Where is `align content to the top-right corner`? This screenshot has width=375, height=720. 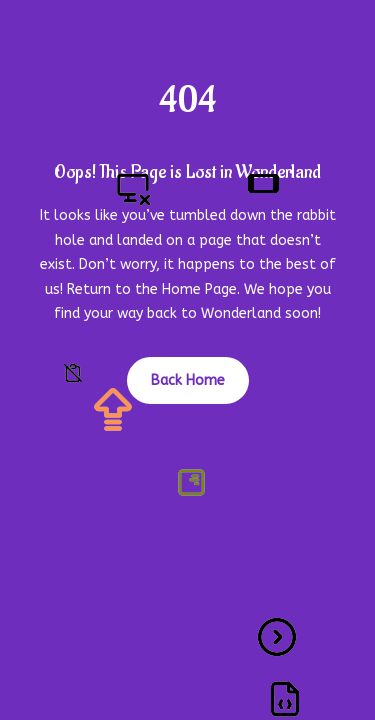 align content to the top-right corner is located at coordinates (191, 482).